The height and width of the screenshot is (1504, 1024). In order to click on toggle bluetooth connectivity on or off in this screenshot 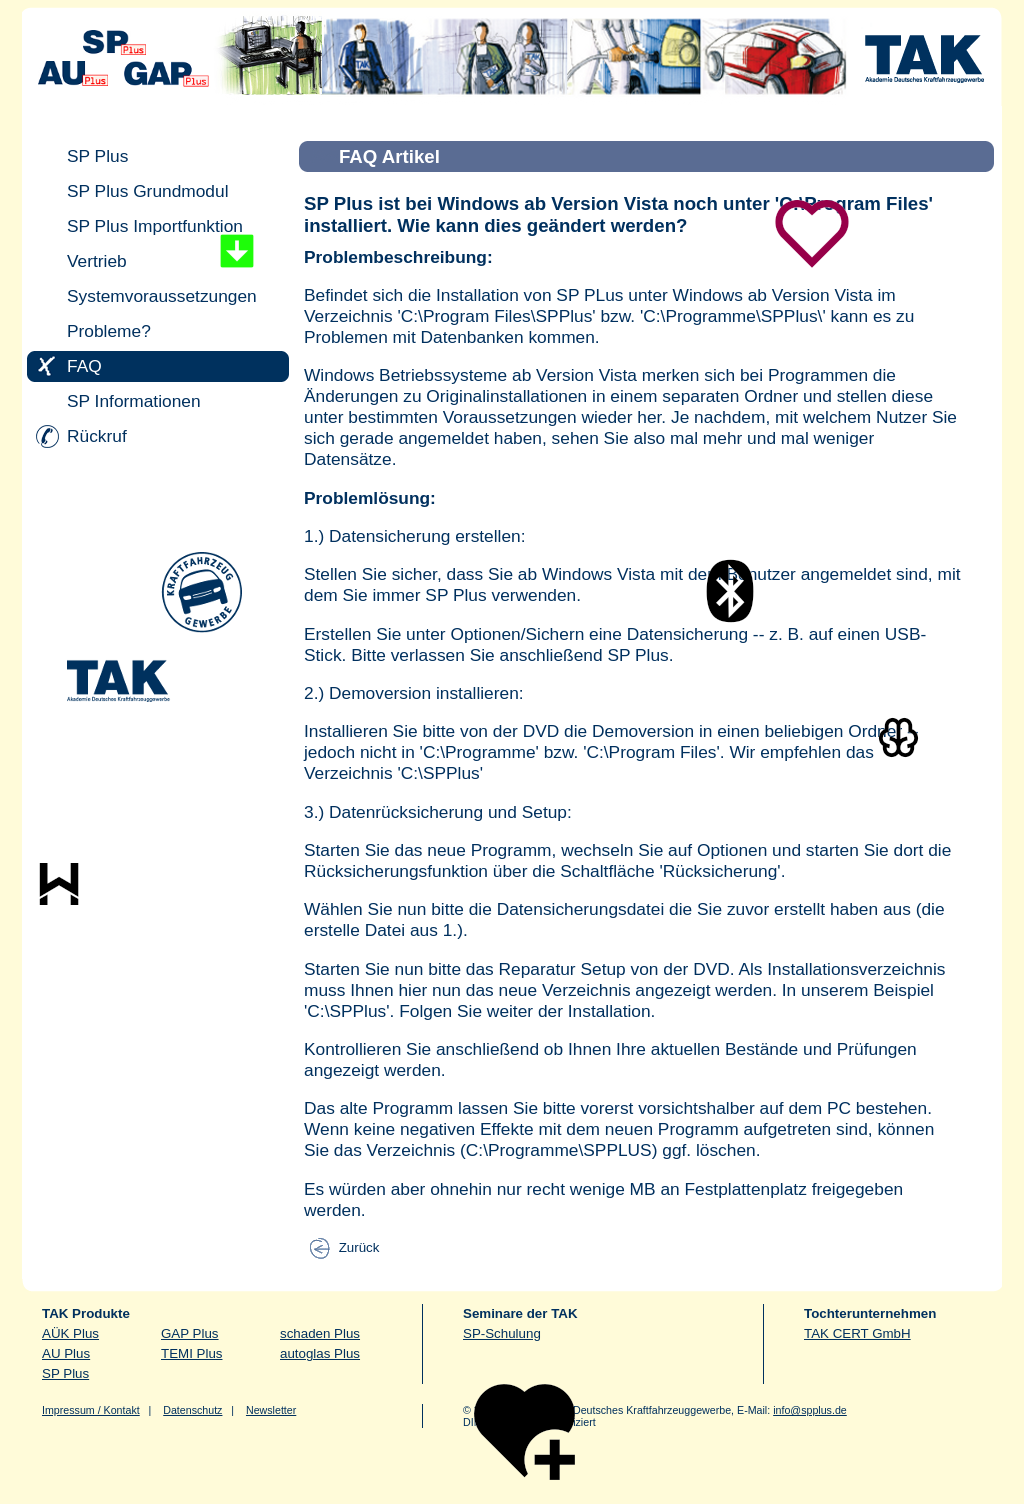, I will do `click(730, 591)`.